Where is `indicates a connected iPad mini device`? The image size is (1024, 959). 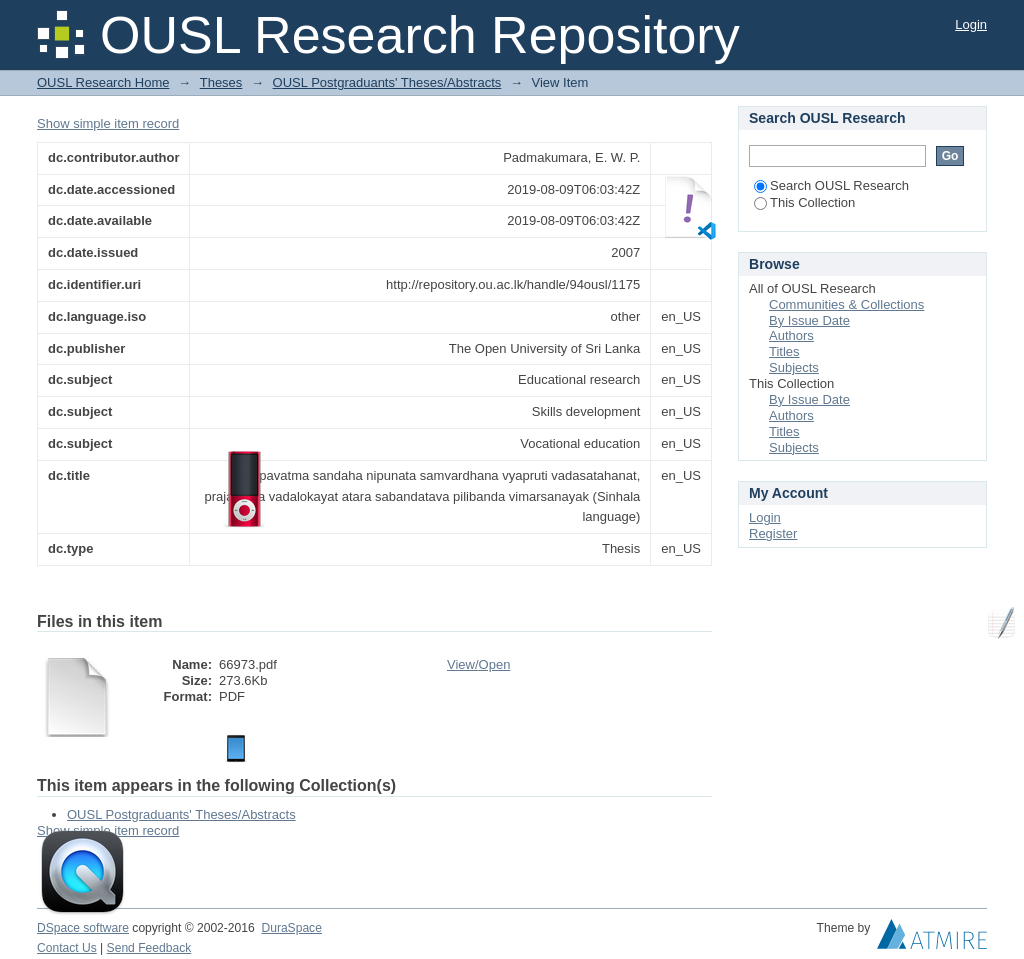 indicates a connected iPad mini device is located at coordinates (236, 746).